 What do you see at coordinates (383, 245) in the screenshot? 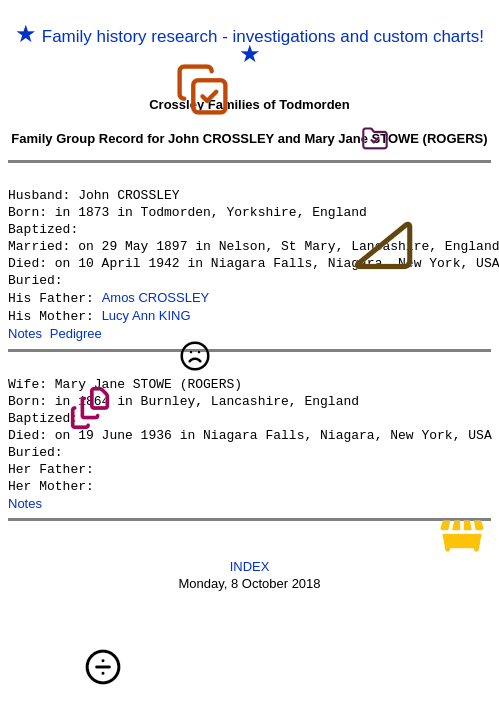
I see `play media or start playback` at bounding box center [383, 245].